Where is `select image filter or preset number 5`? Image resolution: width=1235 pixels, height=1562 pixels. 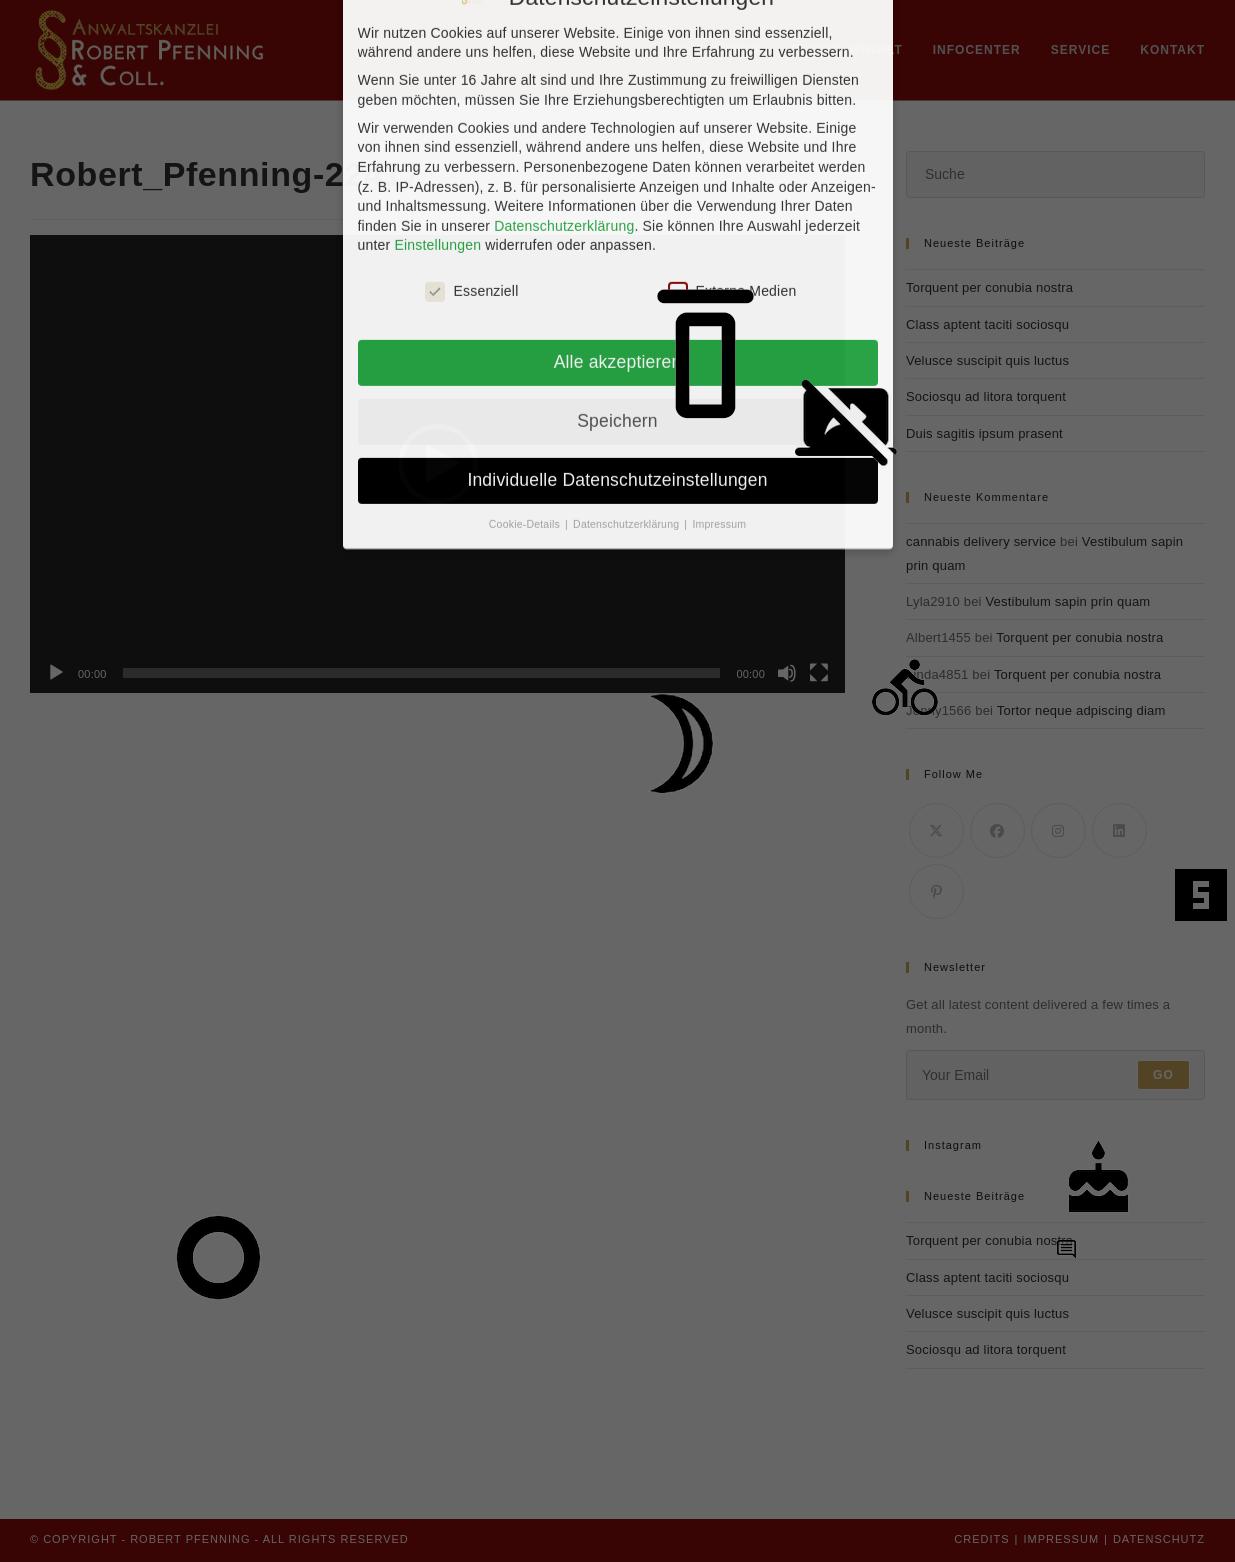
select image filter or preset number 5 is located at coordinates (1201, 895).